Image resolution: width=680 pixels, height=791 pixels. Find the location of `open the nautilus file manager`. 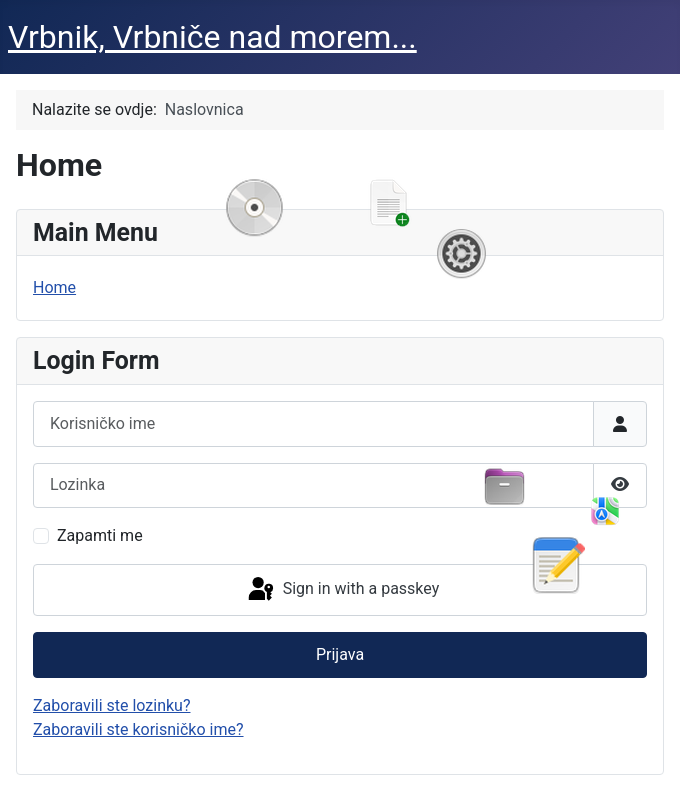

open the nautilus file manager is located at coordinates (504, 486).